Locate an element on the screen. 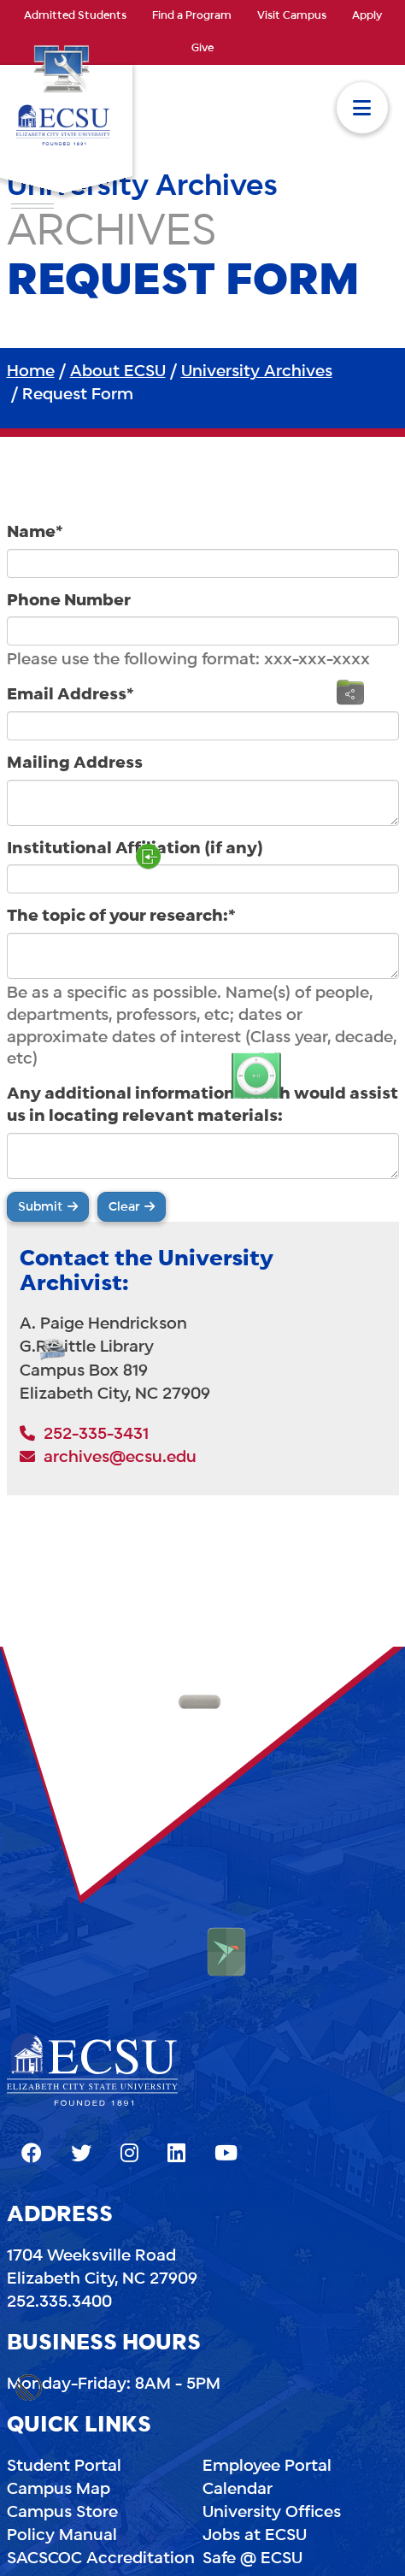 Image resolution: width=405 pixels, height=2576 pixels. a snap package file for linux software installation is located at coordinates (226, 1952).